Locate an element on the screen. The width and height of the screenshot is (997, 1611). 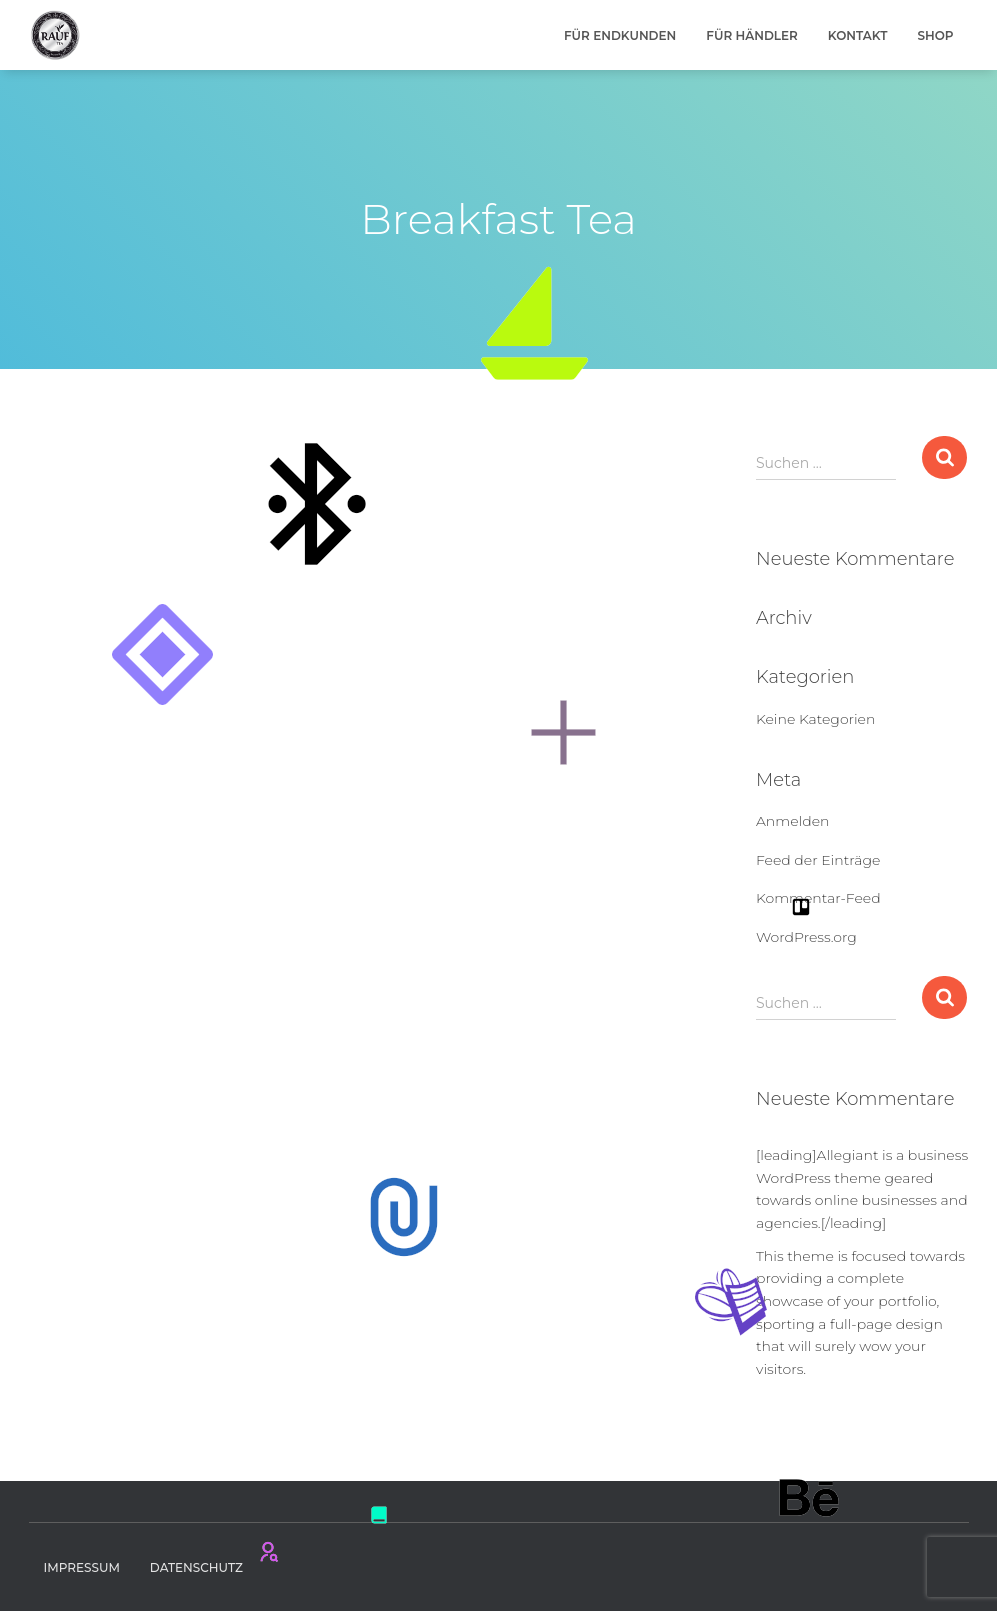
add a new item is located at coordinates (563, 732).